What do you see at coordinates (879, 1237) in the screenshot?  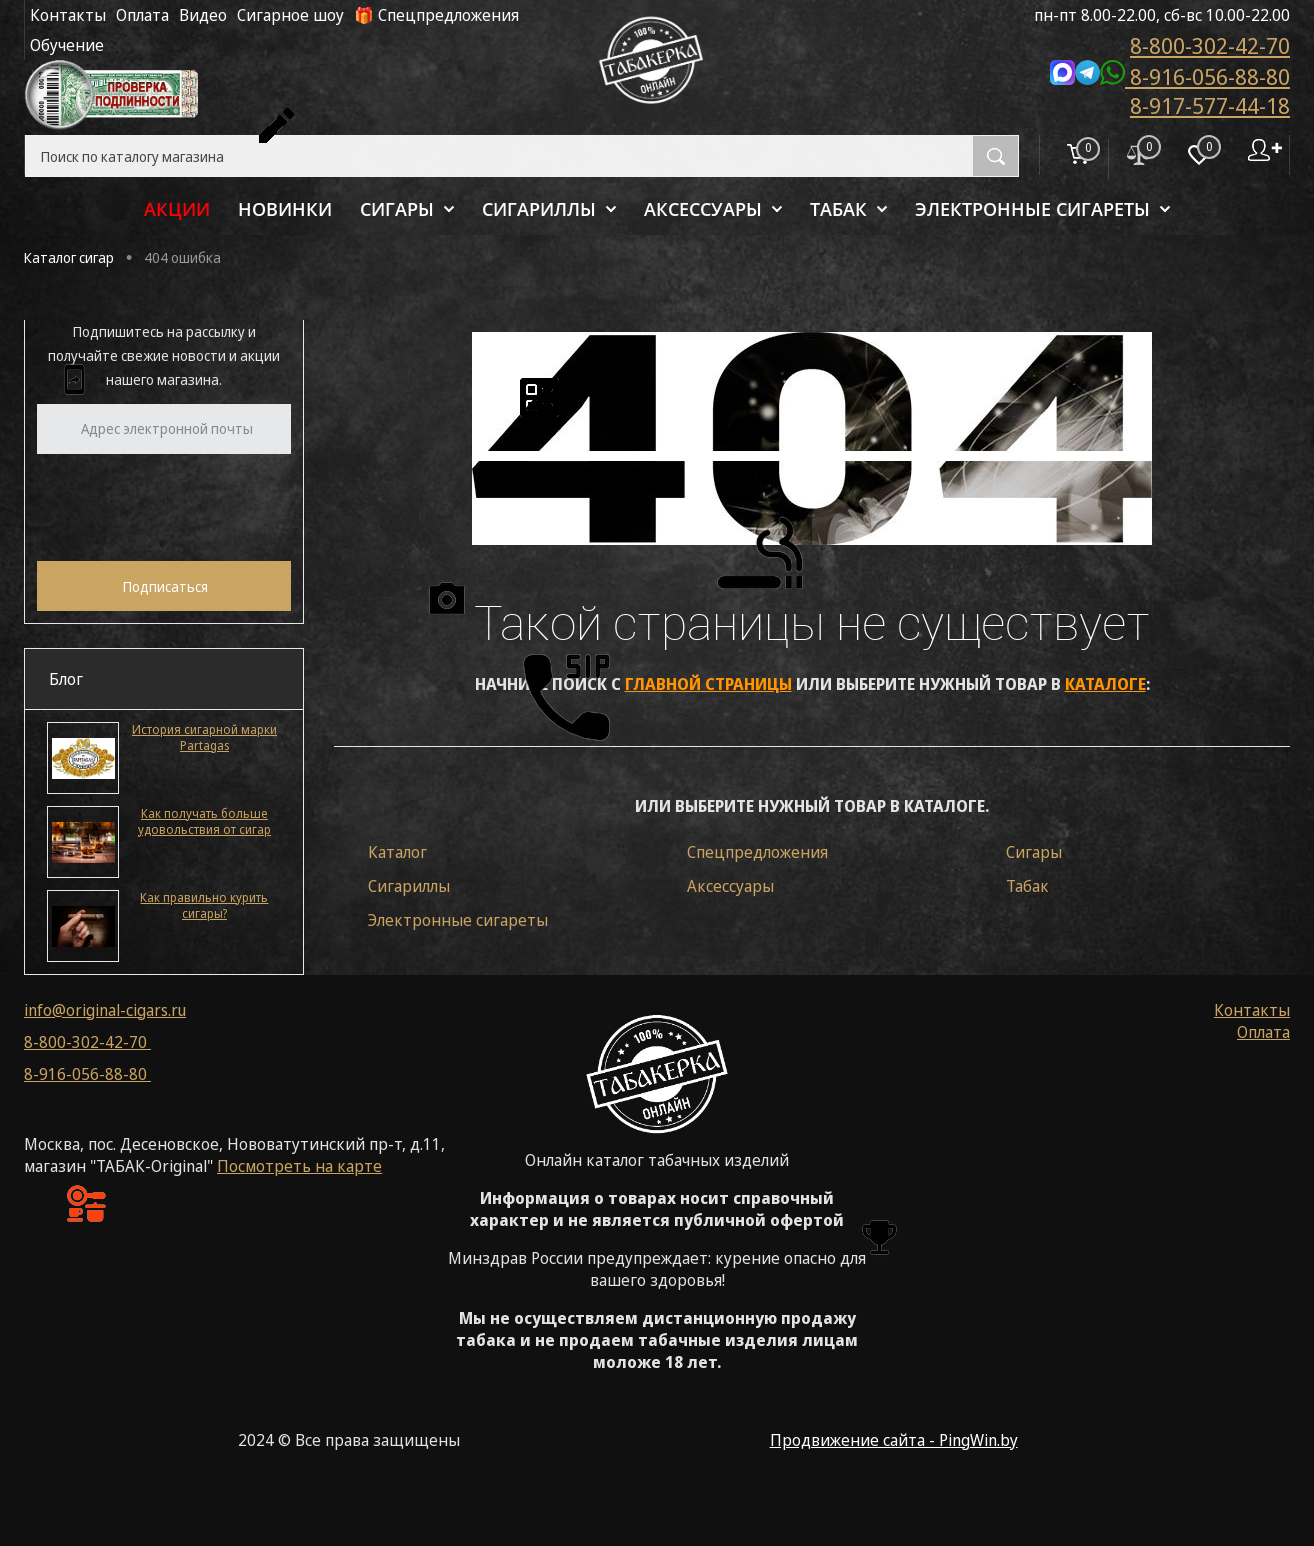 I see `view achievements or awards` at bounding box center [879, 1237].